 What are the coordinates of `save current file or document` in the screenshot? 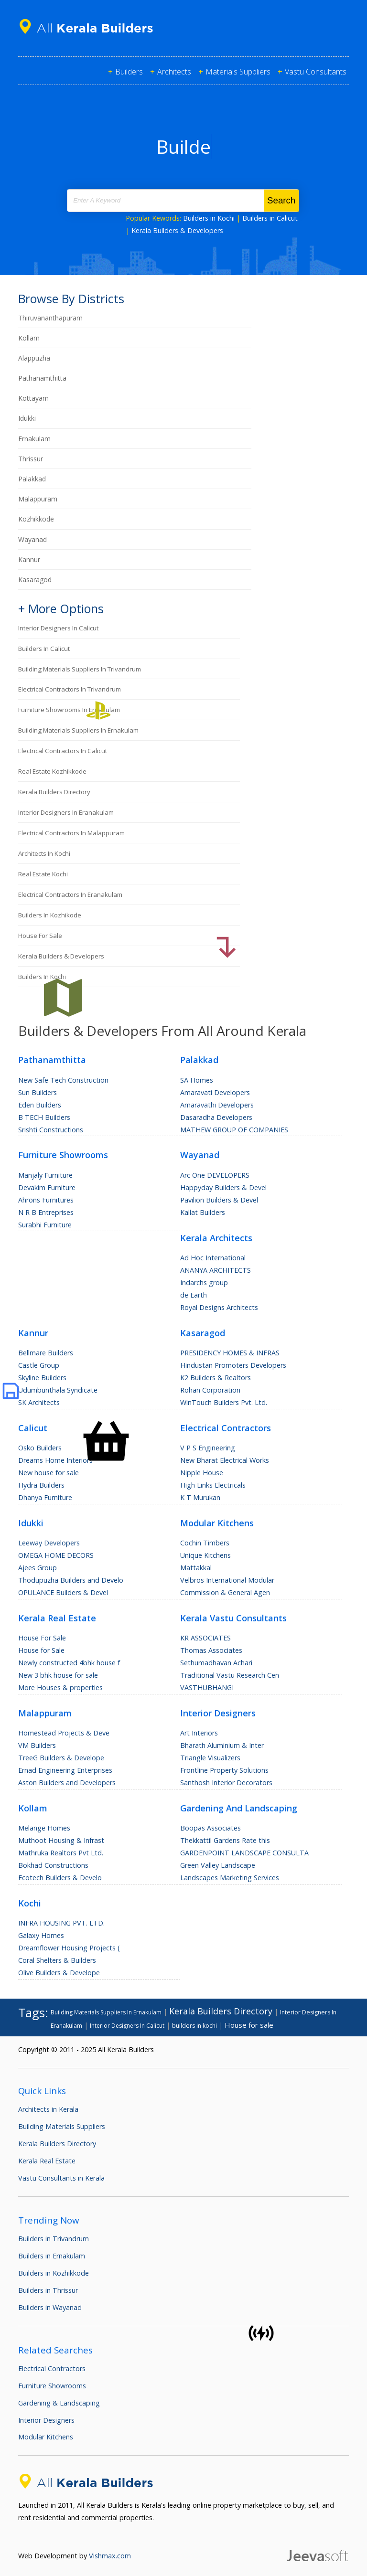 It's located at (11, 1391).